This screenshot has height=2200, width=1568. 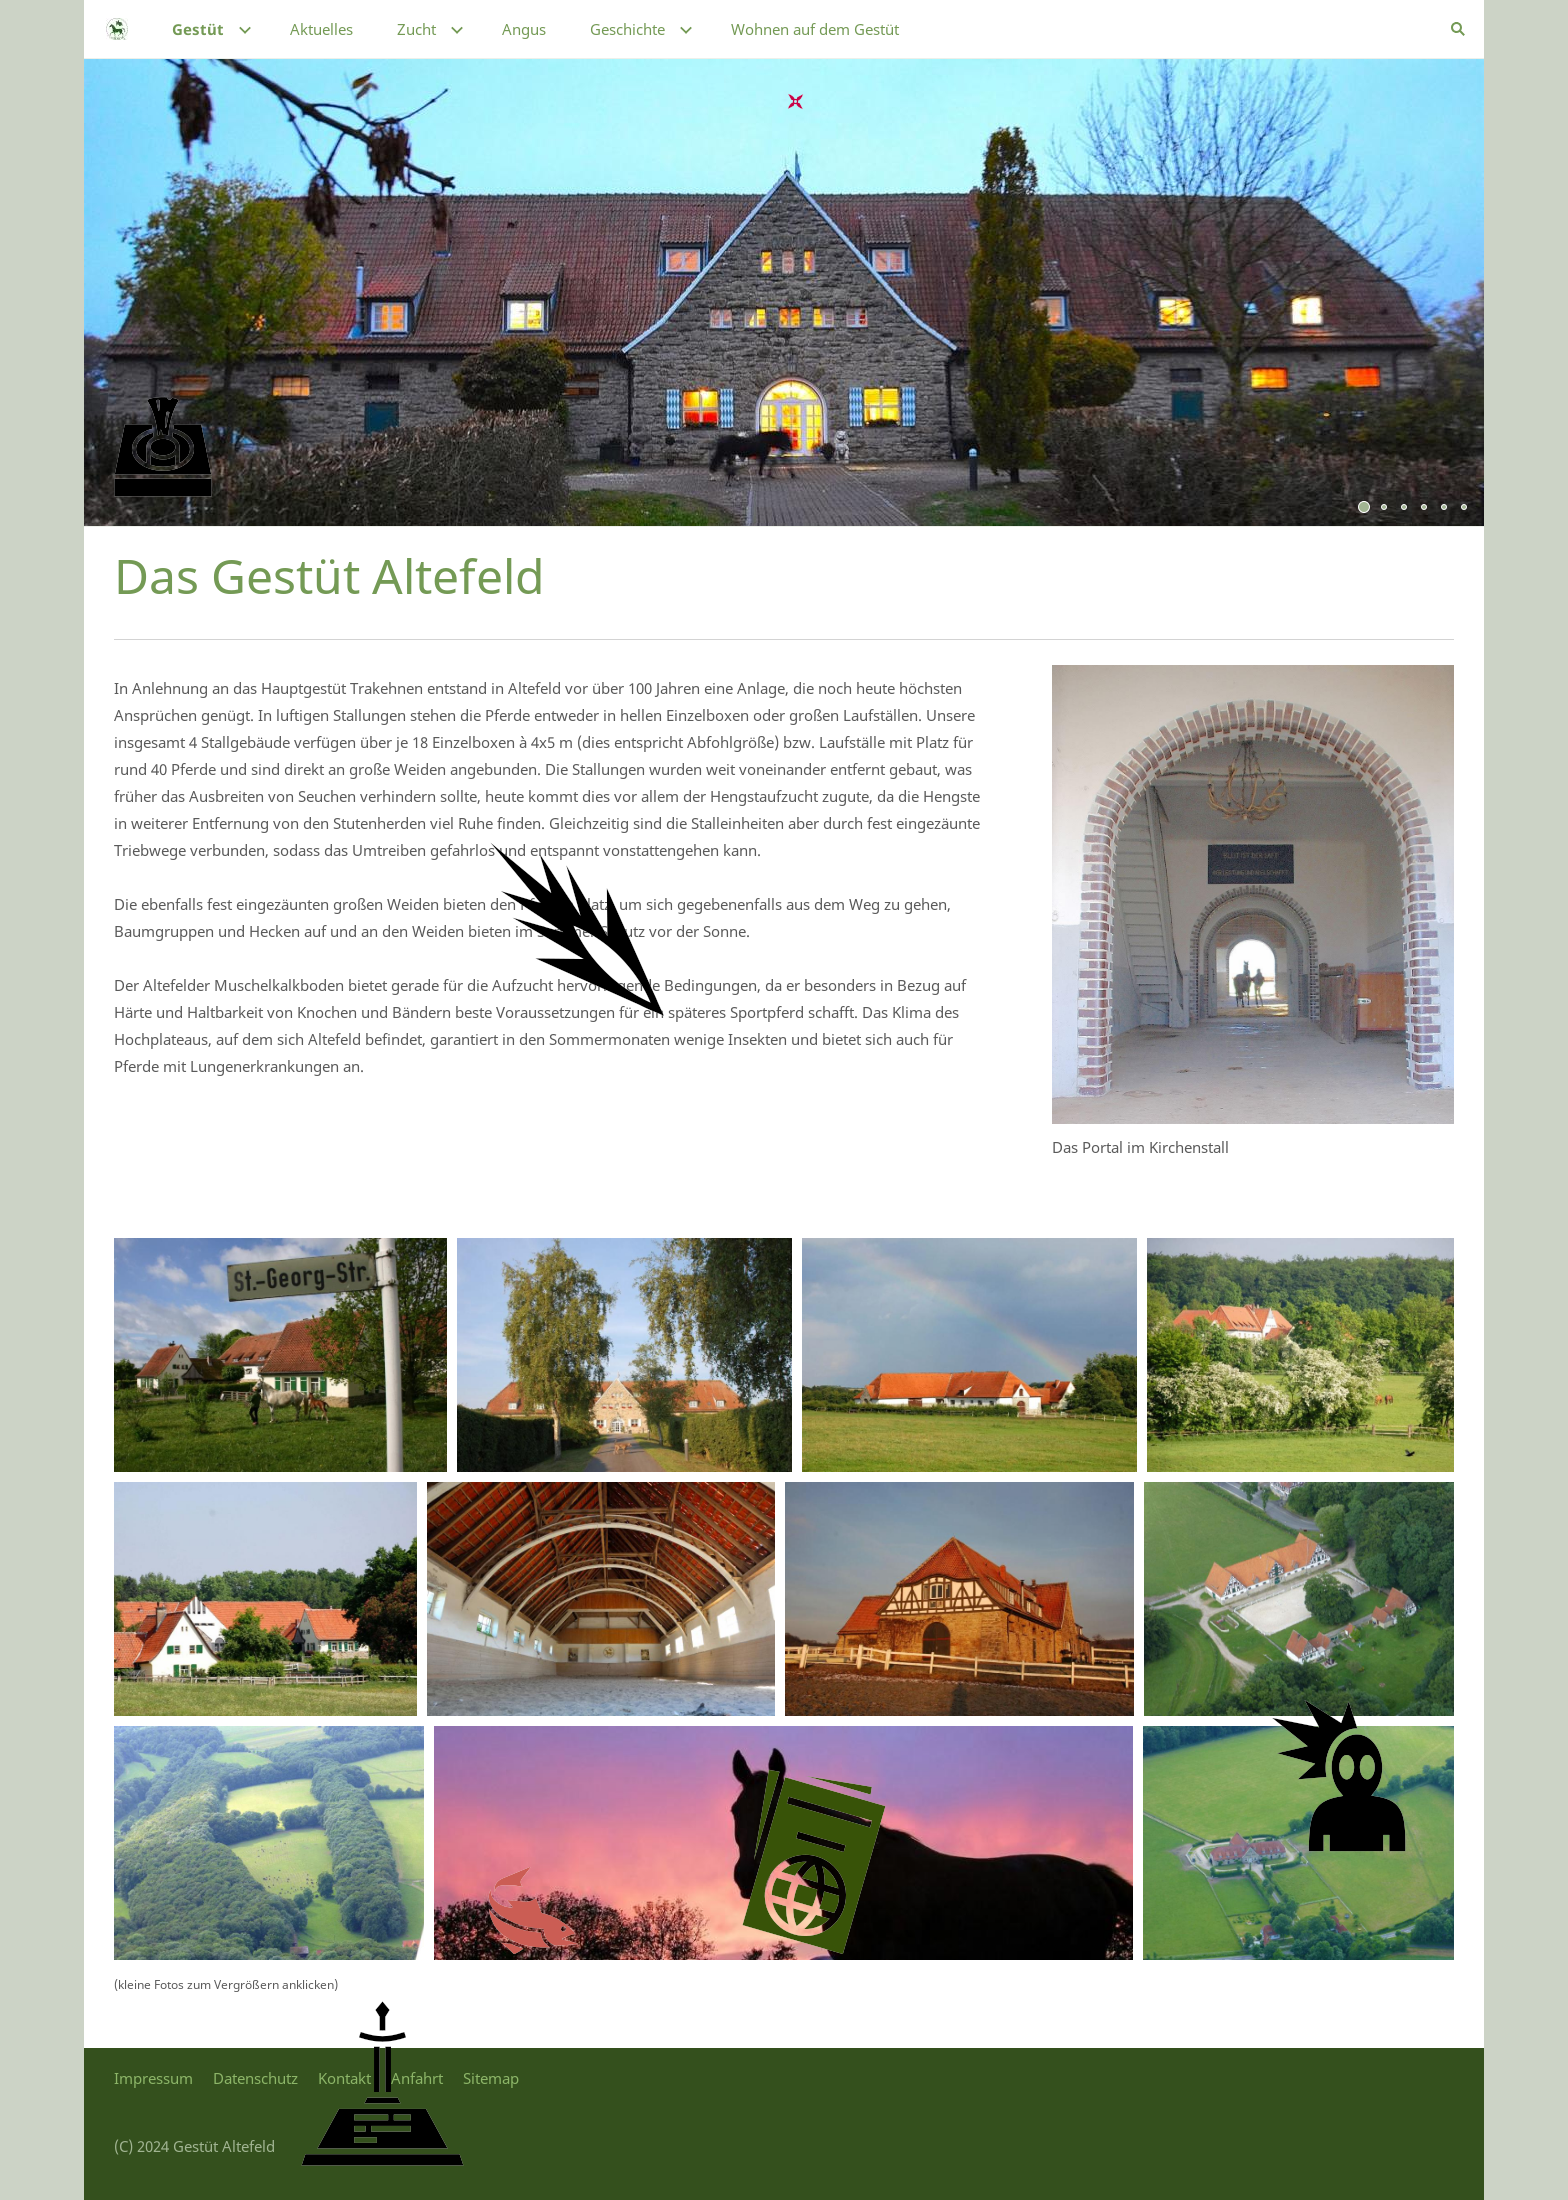 I want to click on indicates a critical hit or piercing attack, so click(x=576, y=929).